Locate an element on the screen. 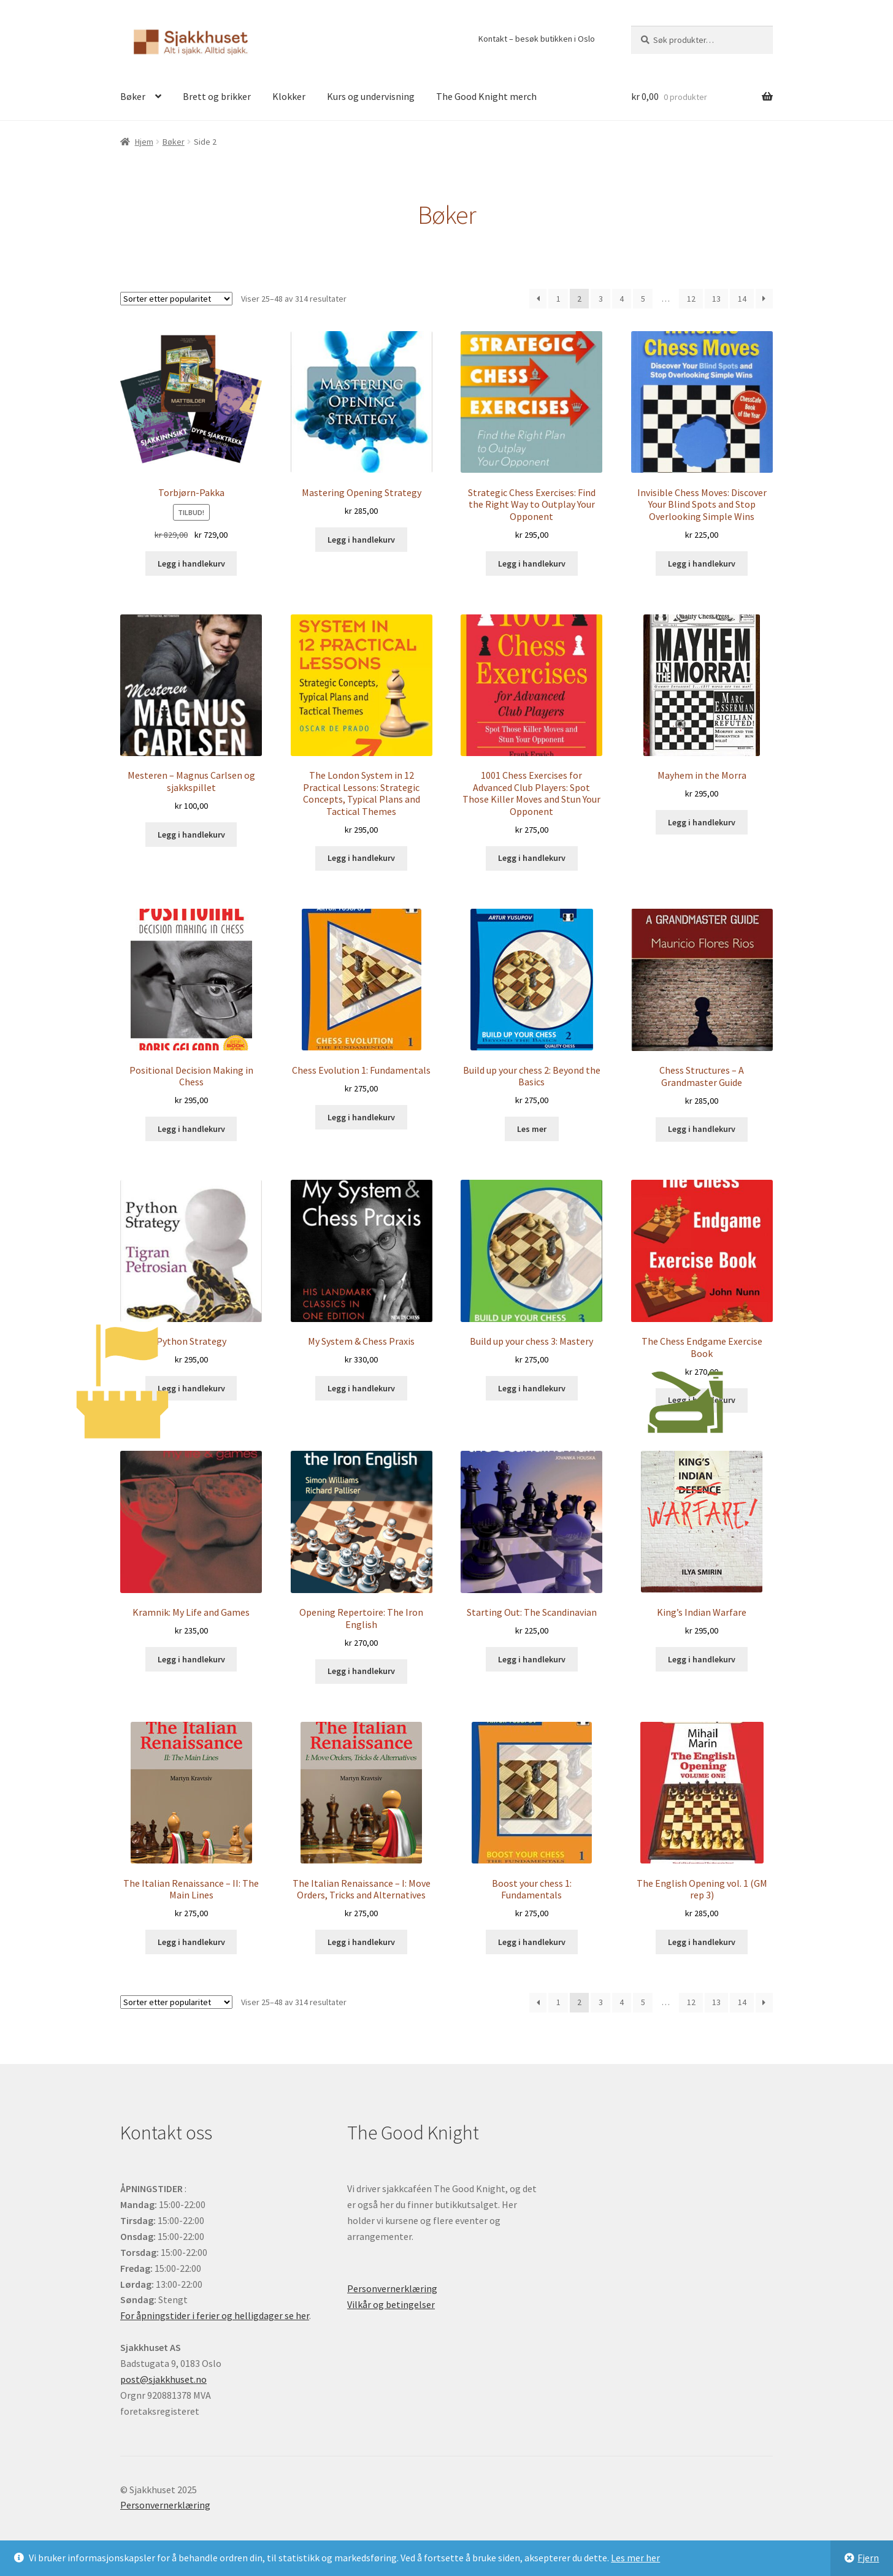  use heavy-duty stapler tool is located at coordinates (685, 1401).